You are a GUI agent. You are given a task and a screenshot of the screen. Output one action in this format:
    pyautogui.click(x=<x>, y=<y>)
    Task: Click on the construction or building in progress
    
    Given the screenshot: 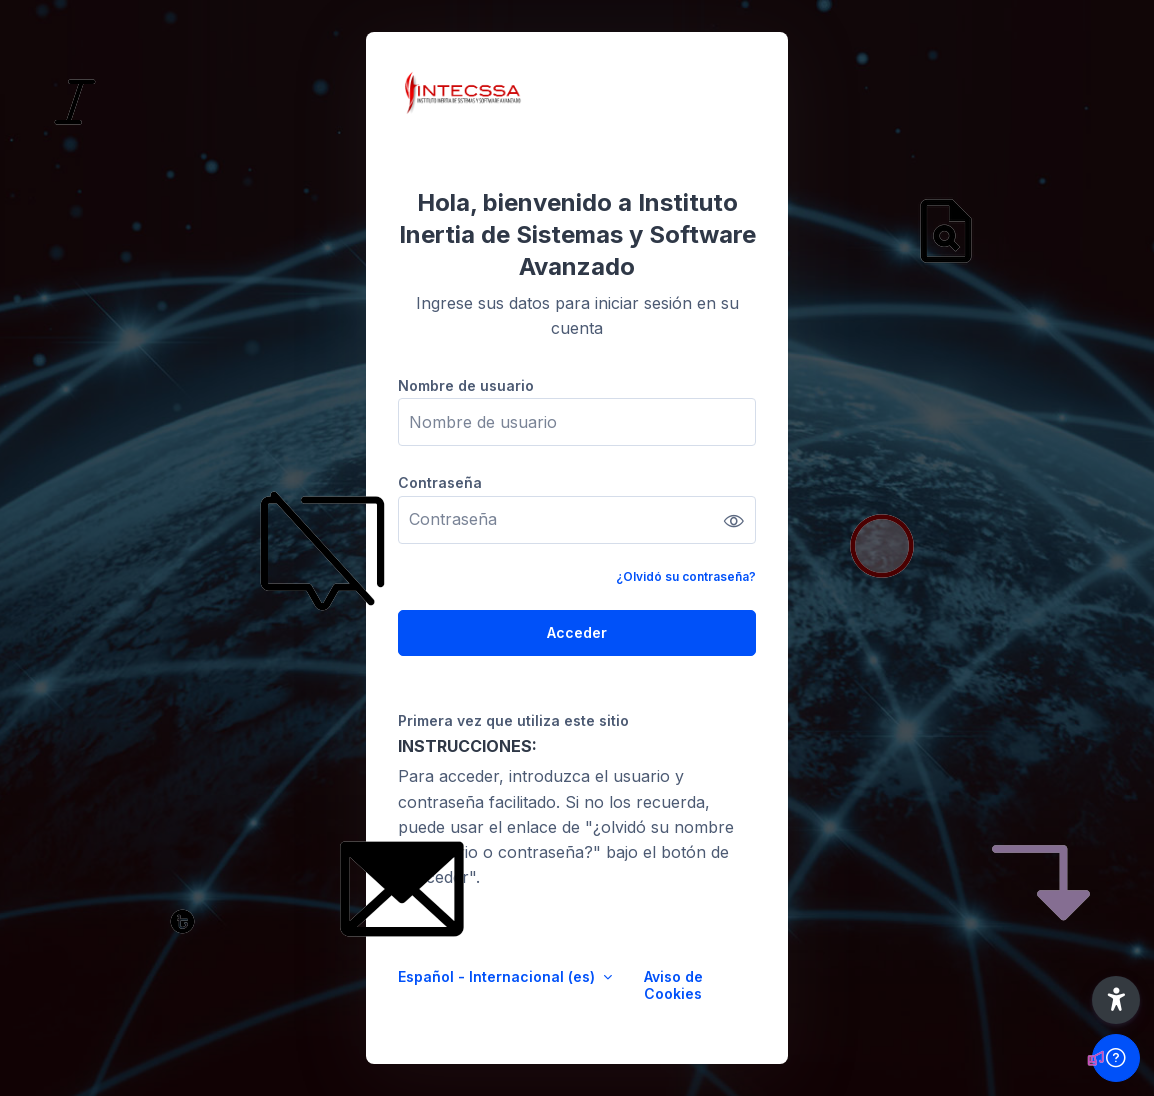 What is the action you would take?
    pyautogui.click(x=1096, y=1059)
    